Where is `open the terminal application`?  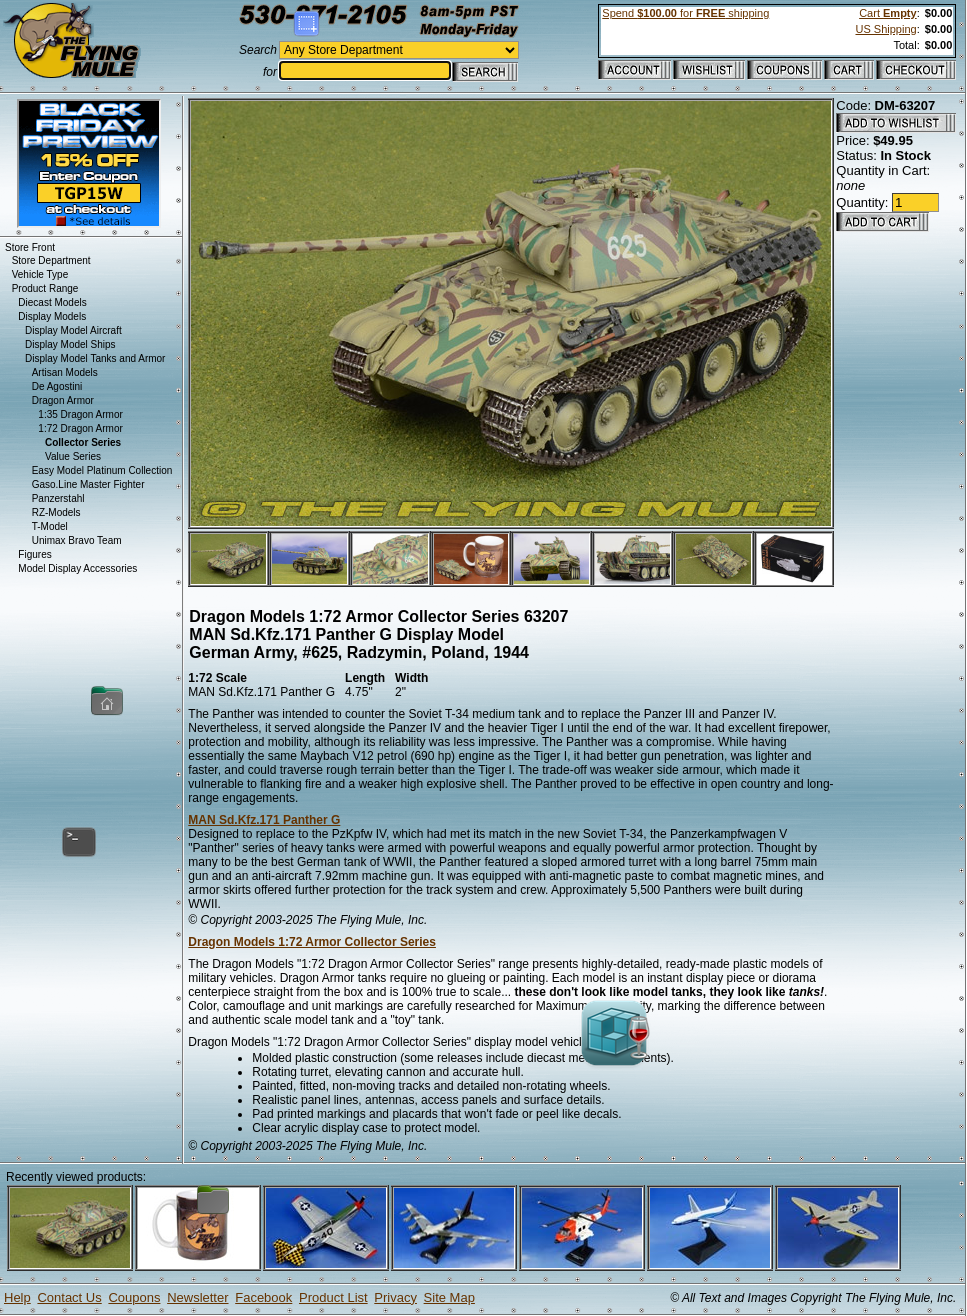 open the terminal application is located at coordinates (79, 842).